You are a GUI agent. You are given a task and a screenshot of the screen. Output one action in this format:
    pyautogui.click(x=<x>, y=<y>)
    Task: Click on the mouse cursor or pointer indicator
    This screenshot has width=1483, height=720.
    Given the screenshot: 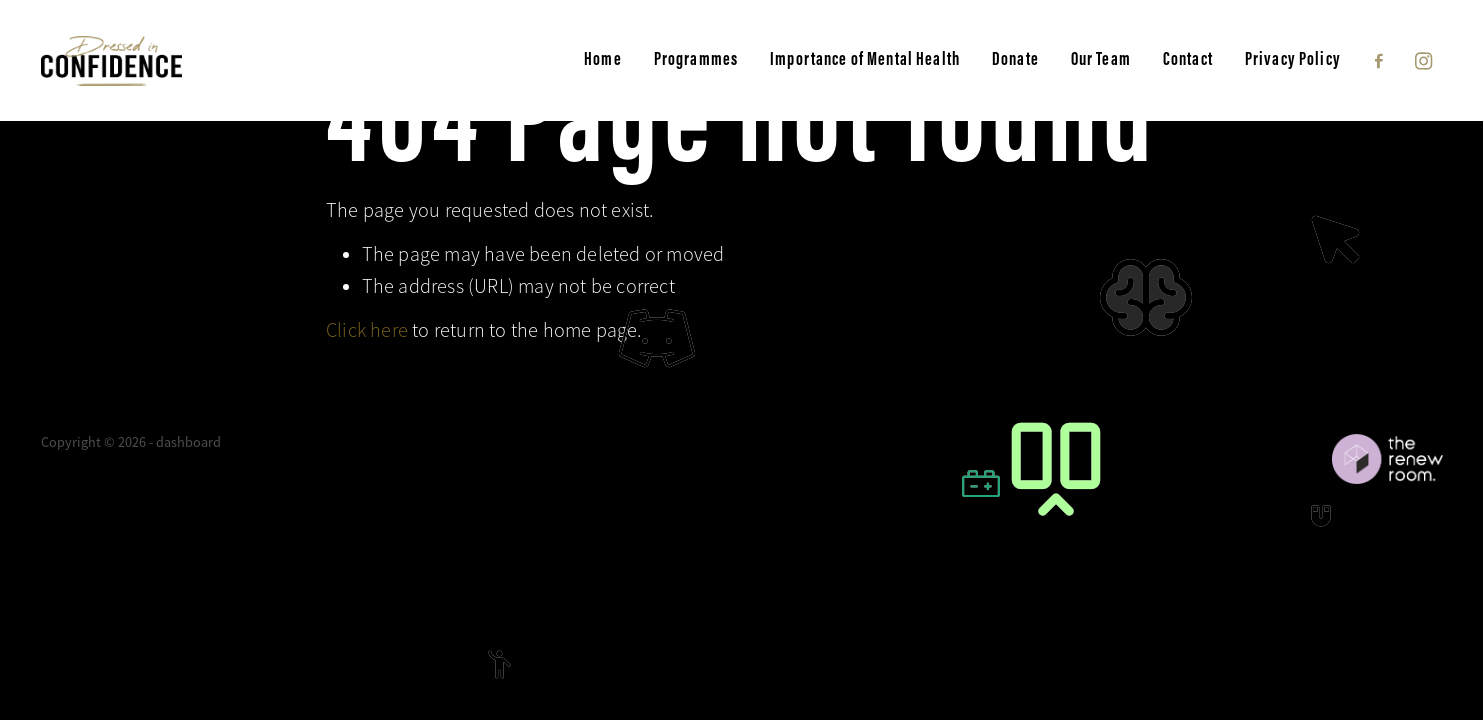 What is the action you would take?
    pyautogui.click(x=1335, y=239)
    